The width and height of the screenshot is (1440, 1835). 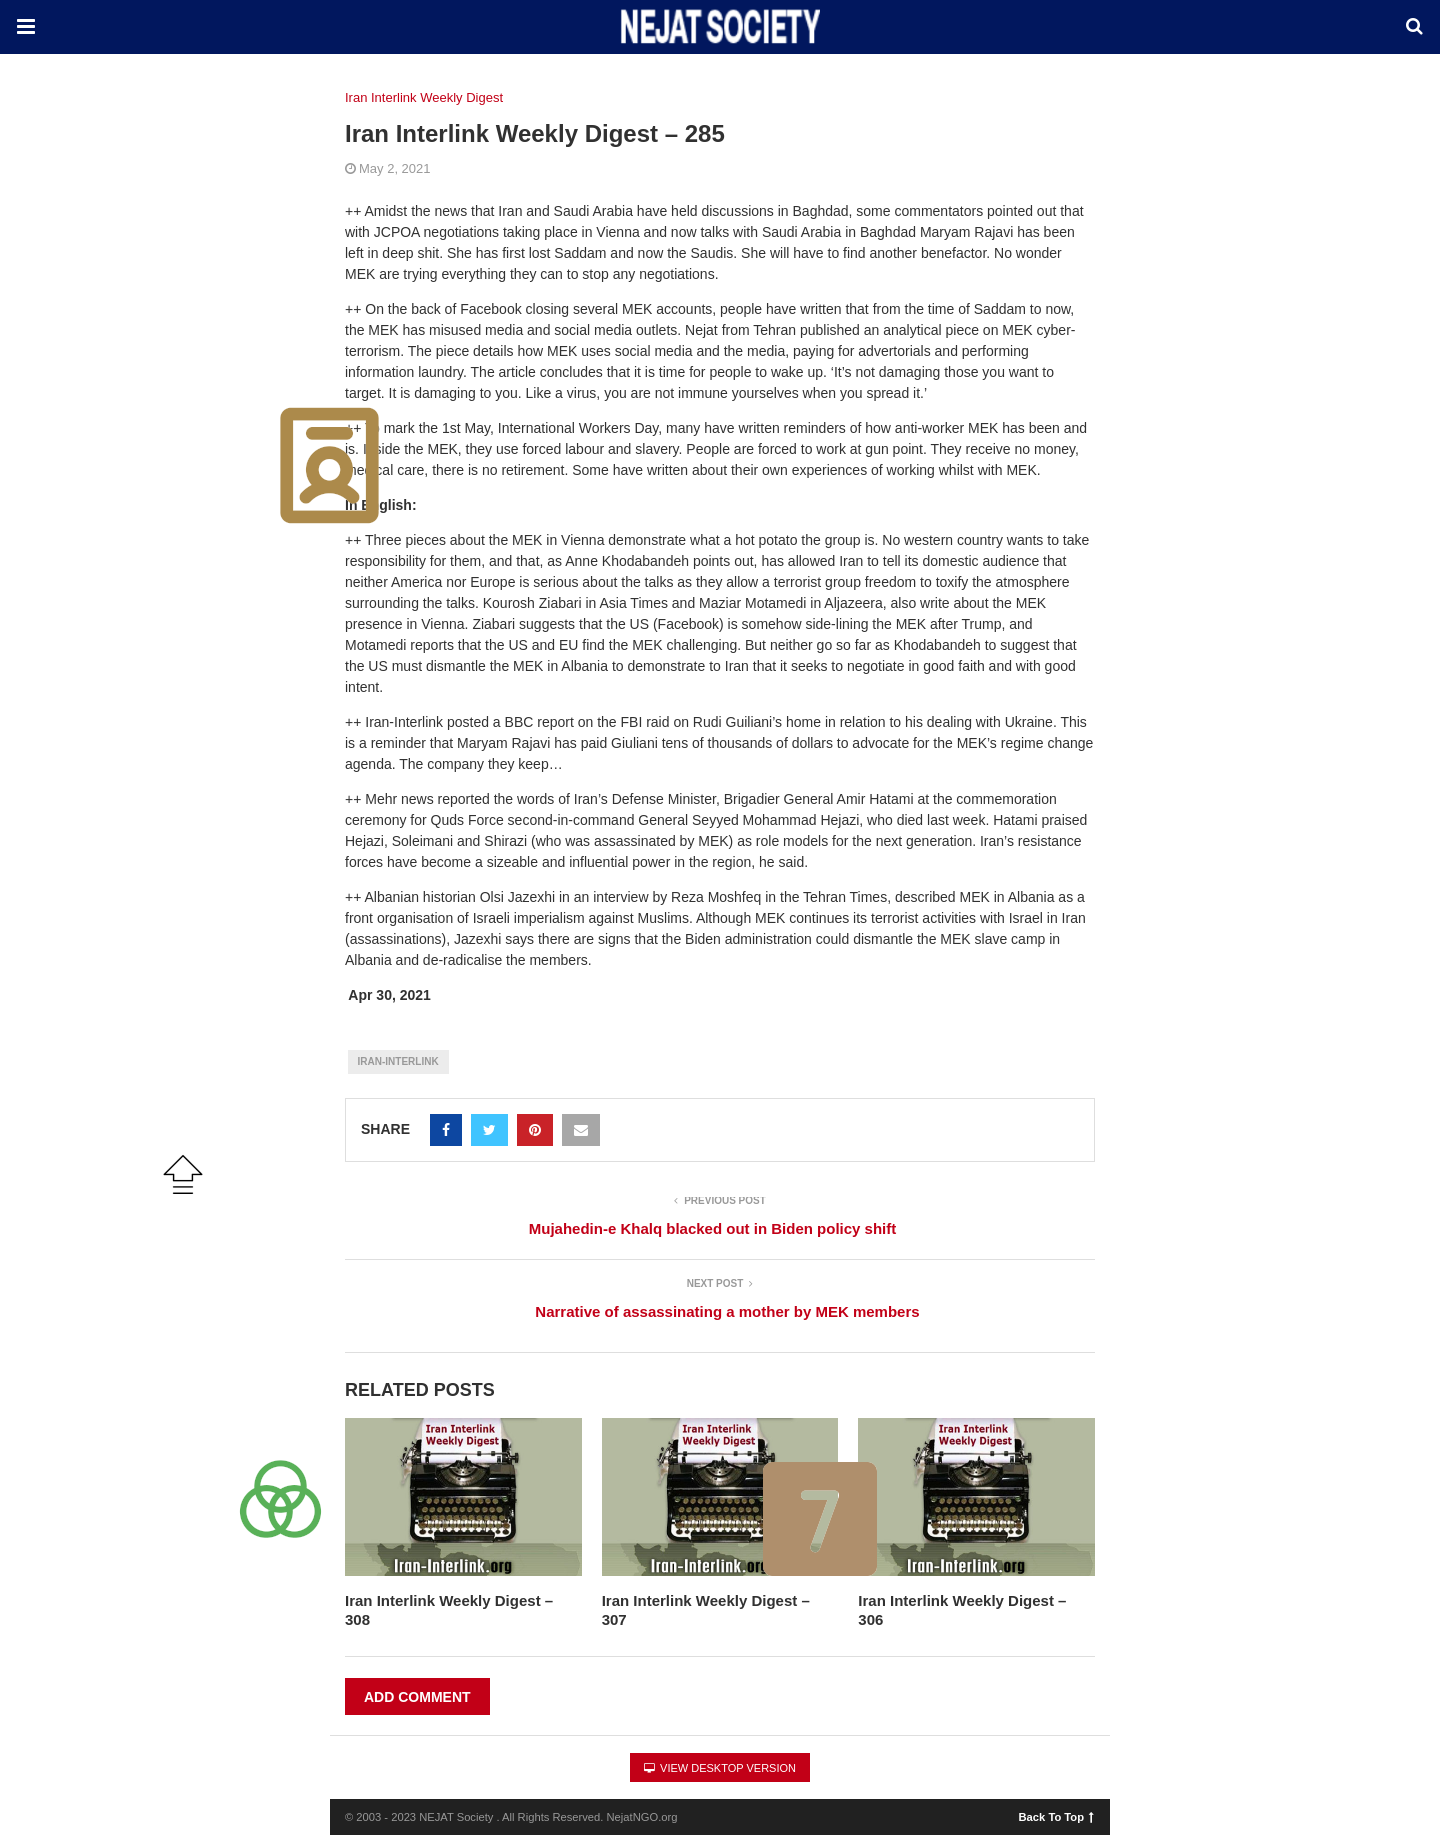 What do you see at coordinates (183, 1176) in the screenshot?
I see `upload multiple files or items` at bounding box center [183, 1176].